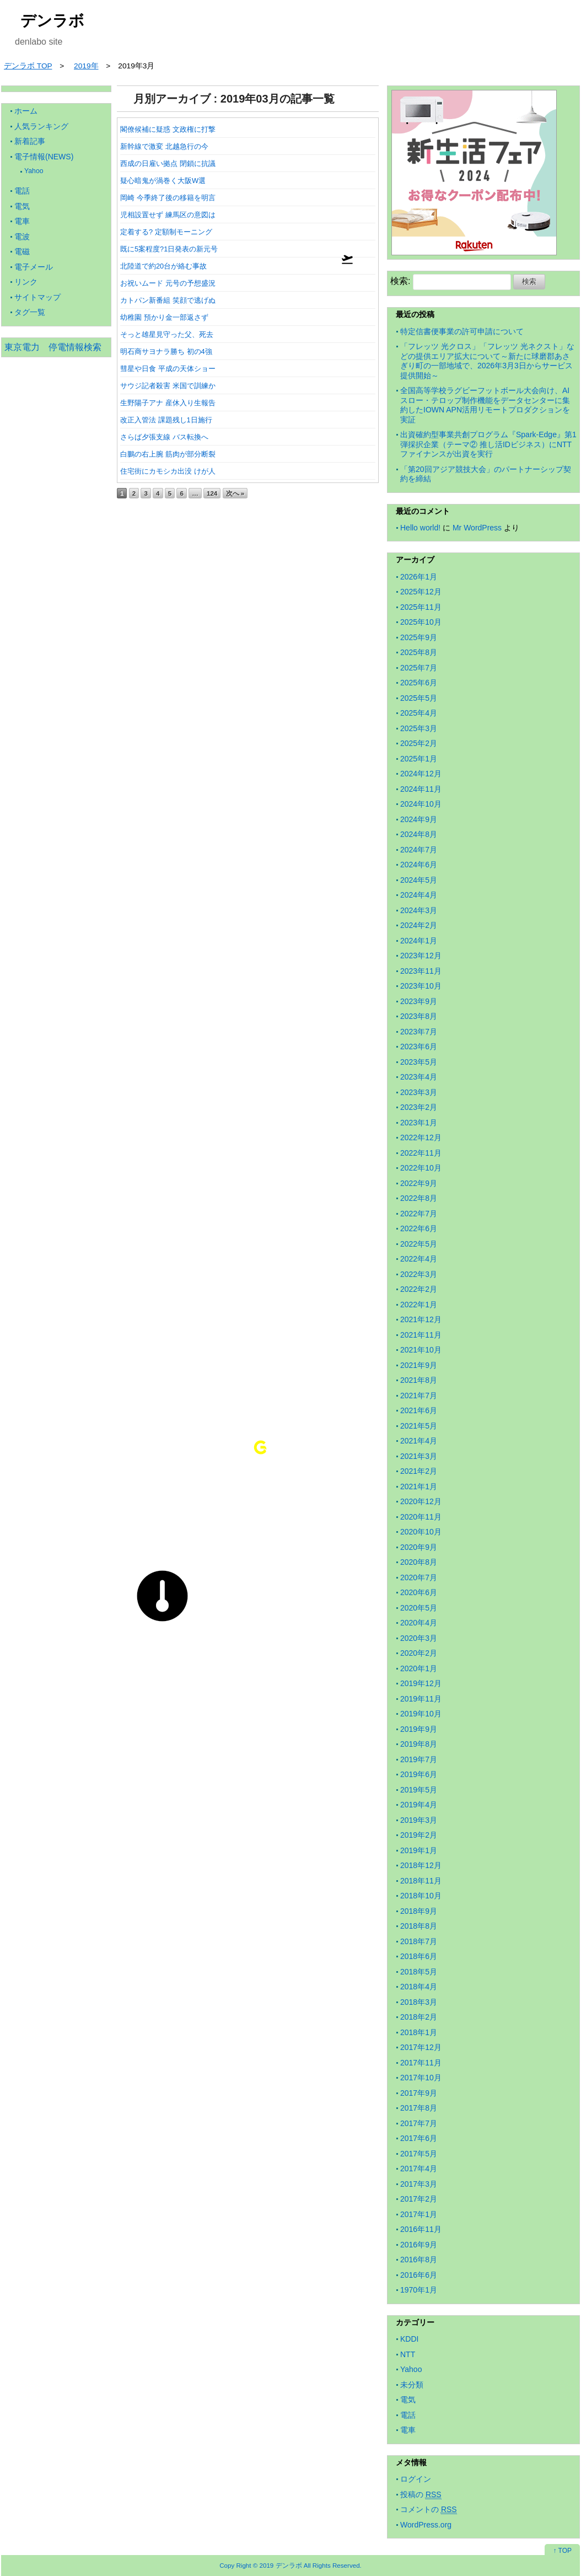  What do you see at coordinates (347, 259) in the screenshot?
I see `view departing flights` at bounding box center [347, 259].